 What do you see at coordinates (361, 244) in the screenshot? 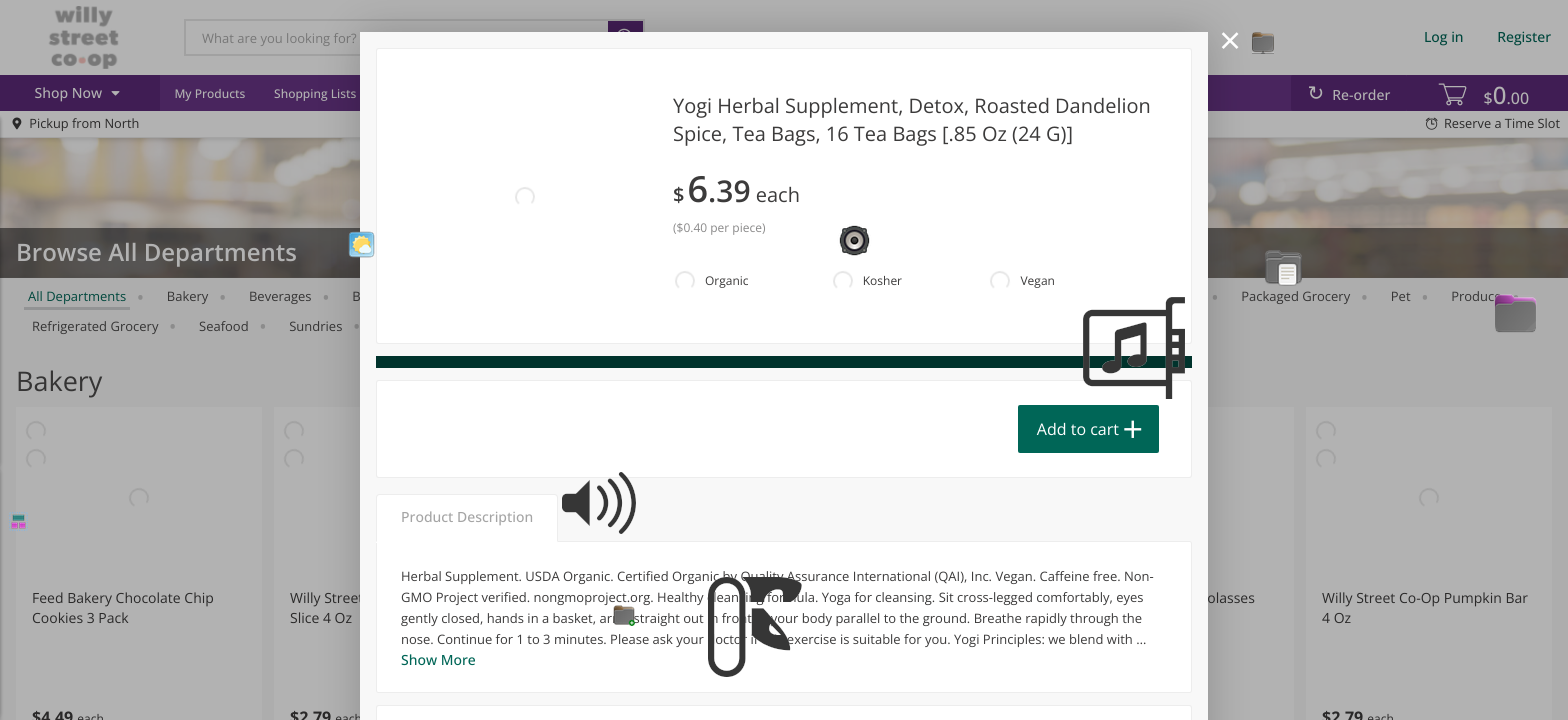
I see `open the weather app` at bounding box center [361, 244].